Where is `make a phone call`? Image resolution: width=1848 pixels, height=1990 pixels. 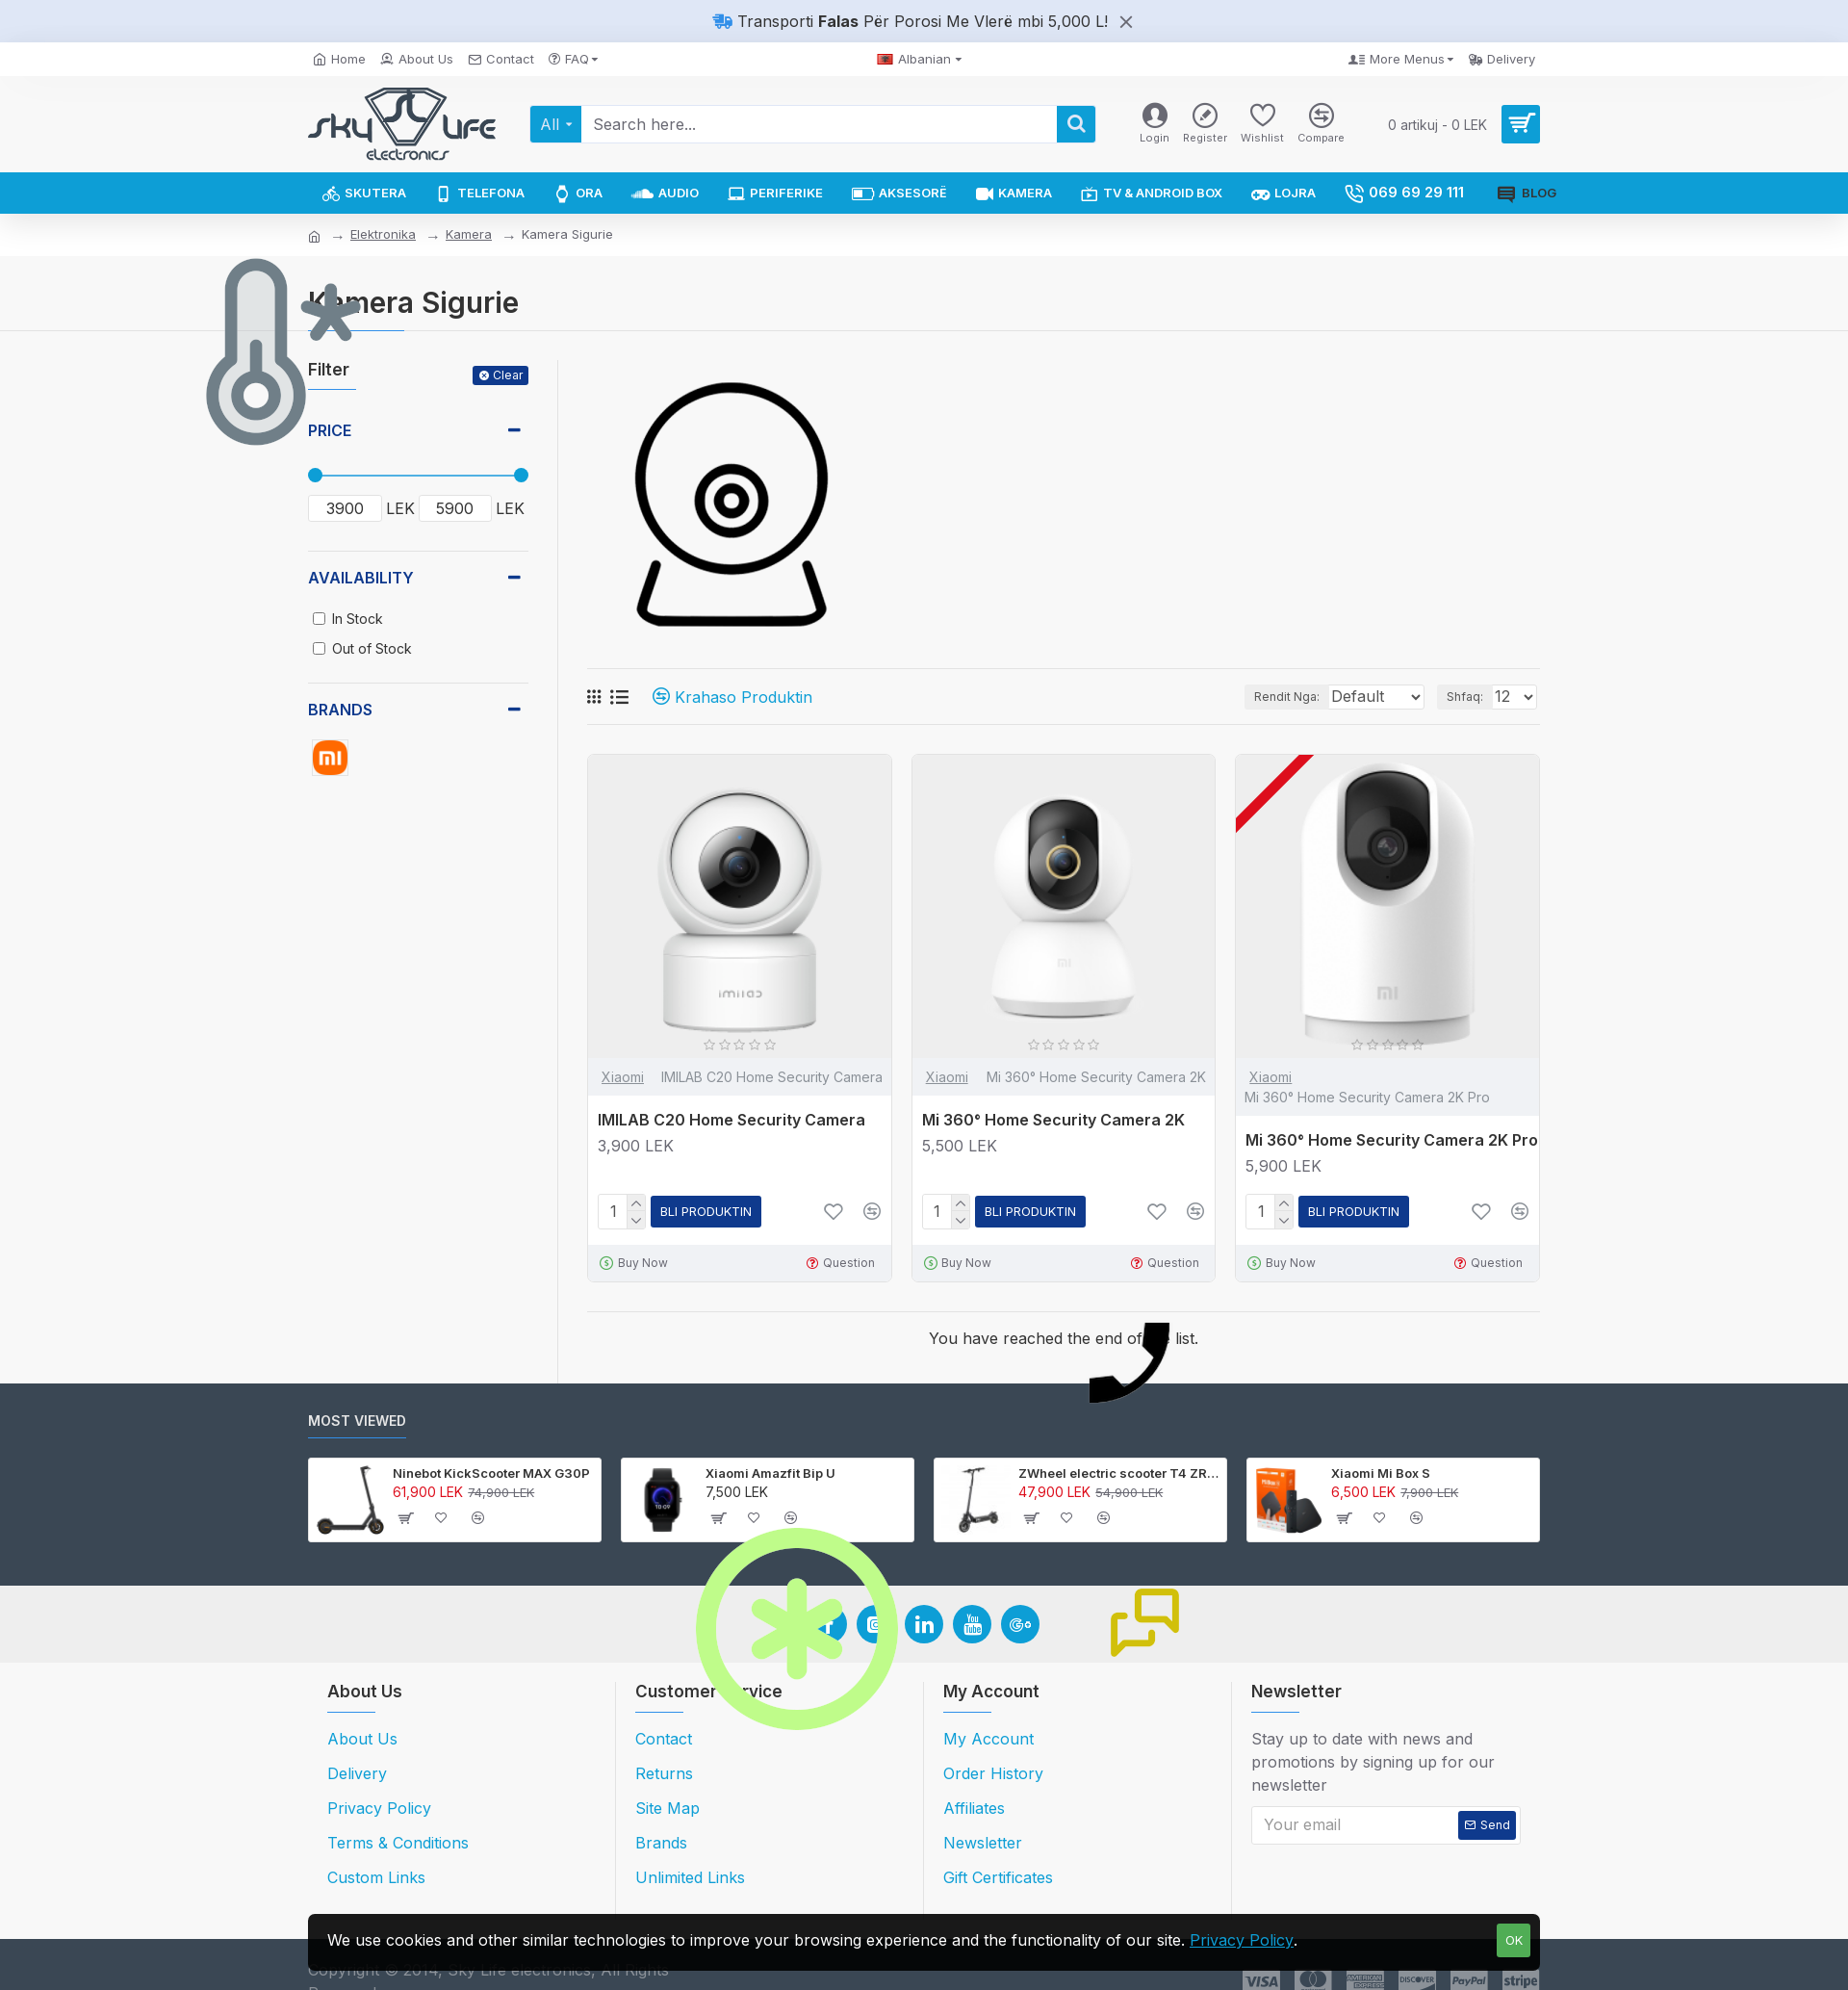 make a phone call is located at coordinates (1129, 1362).